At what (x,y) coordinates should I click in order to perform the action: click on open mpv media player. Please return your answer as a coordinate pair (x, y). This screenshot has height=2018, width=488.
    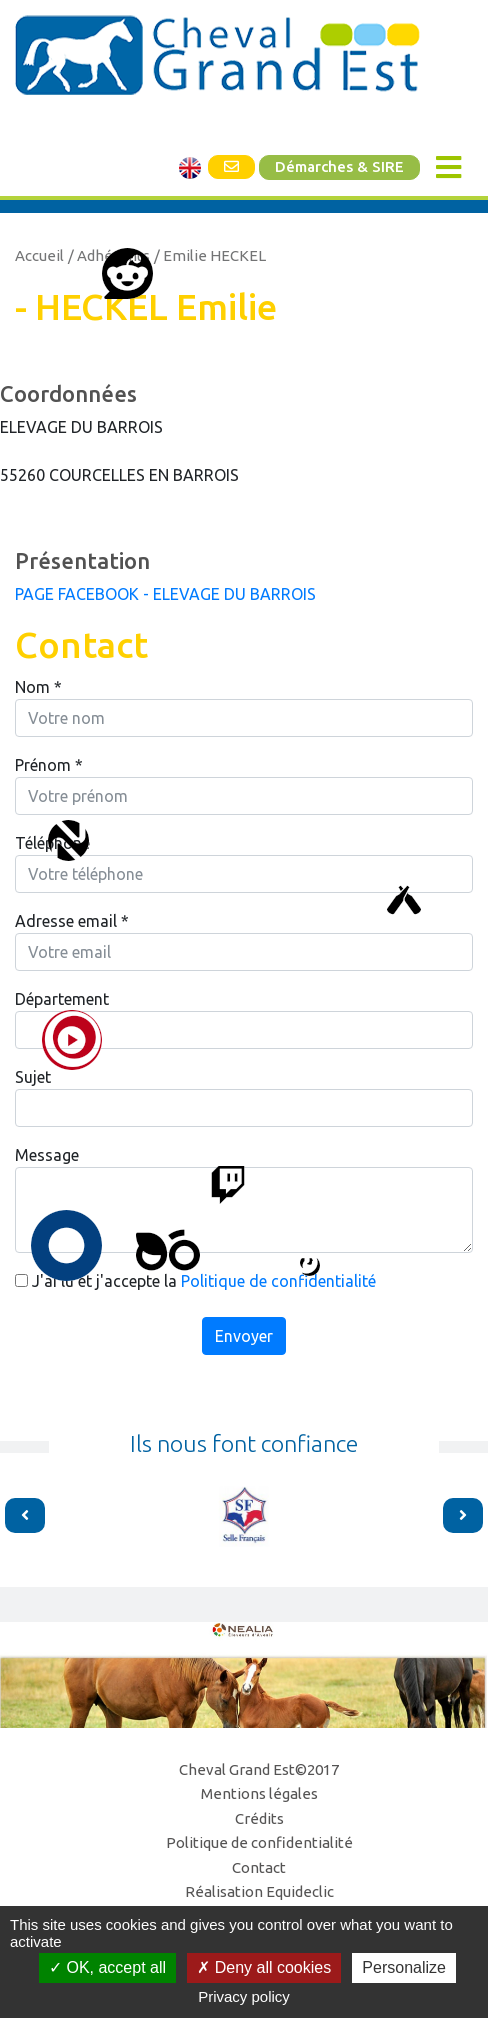
    Looking at the image, I should click on (72, 1040).